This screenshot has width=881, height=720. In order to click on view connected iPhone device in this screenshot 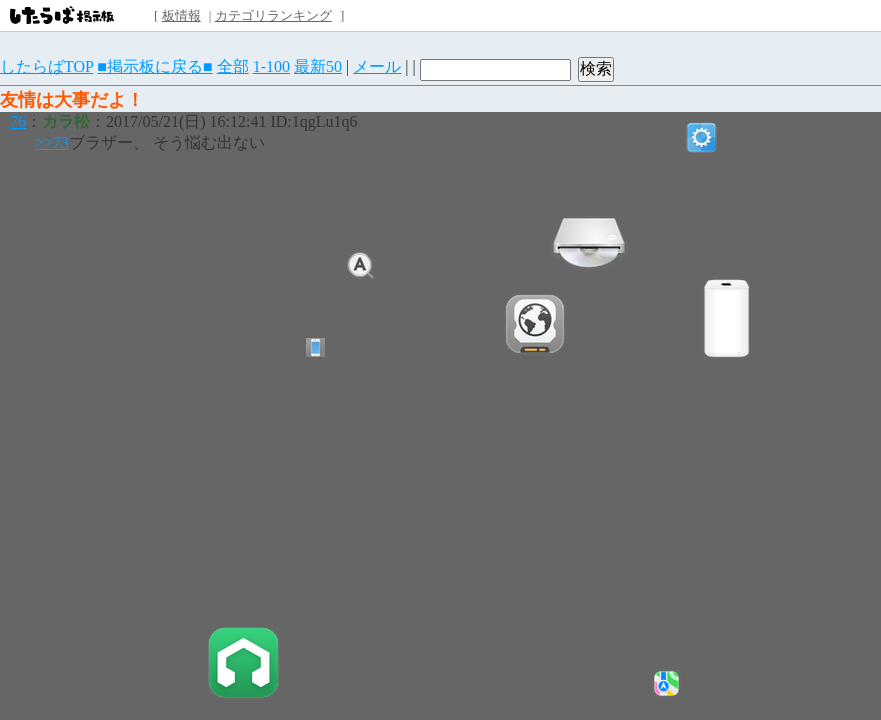, I will do `click(315, 347)`.